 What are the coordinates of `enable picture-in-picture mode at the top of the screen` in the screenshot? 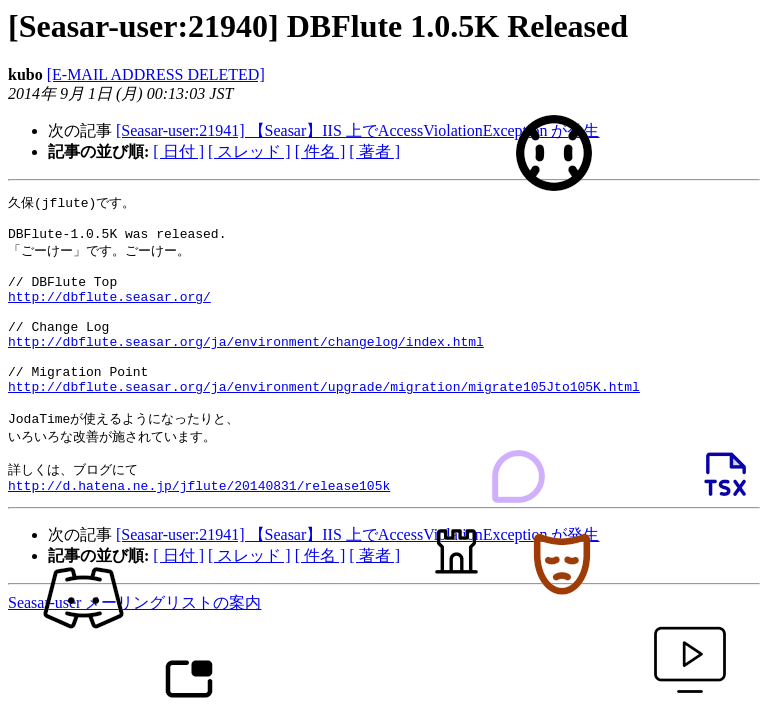 It's located at (189, 679).